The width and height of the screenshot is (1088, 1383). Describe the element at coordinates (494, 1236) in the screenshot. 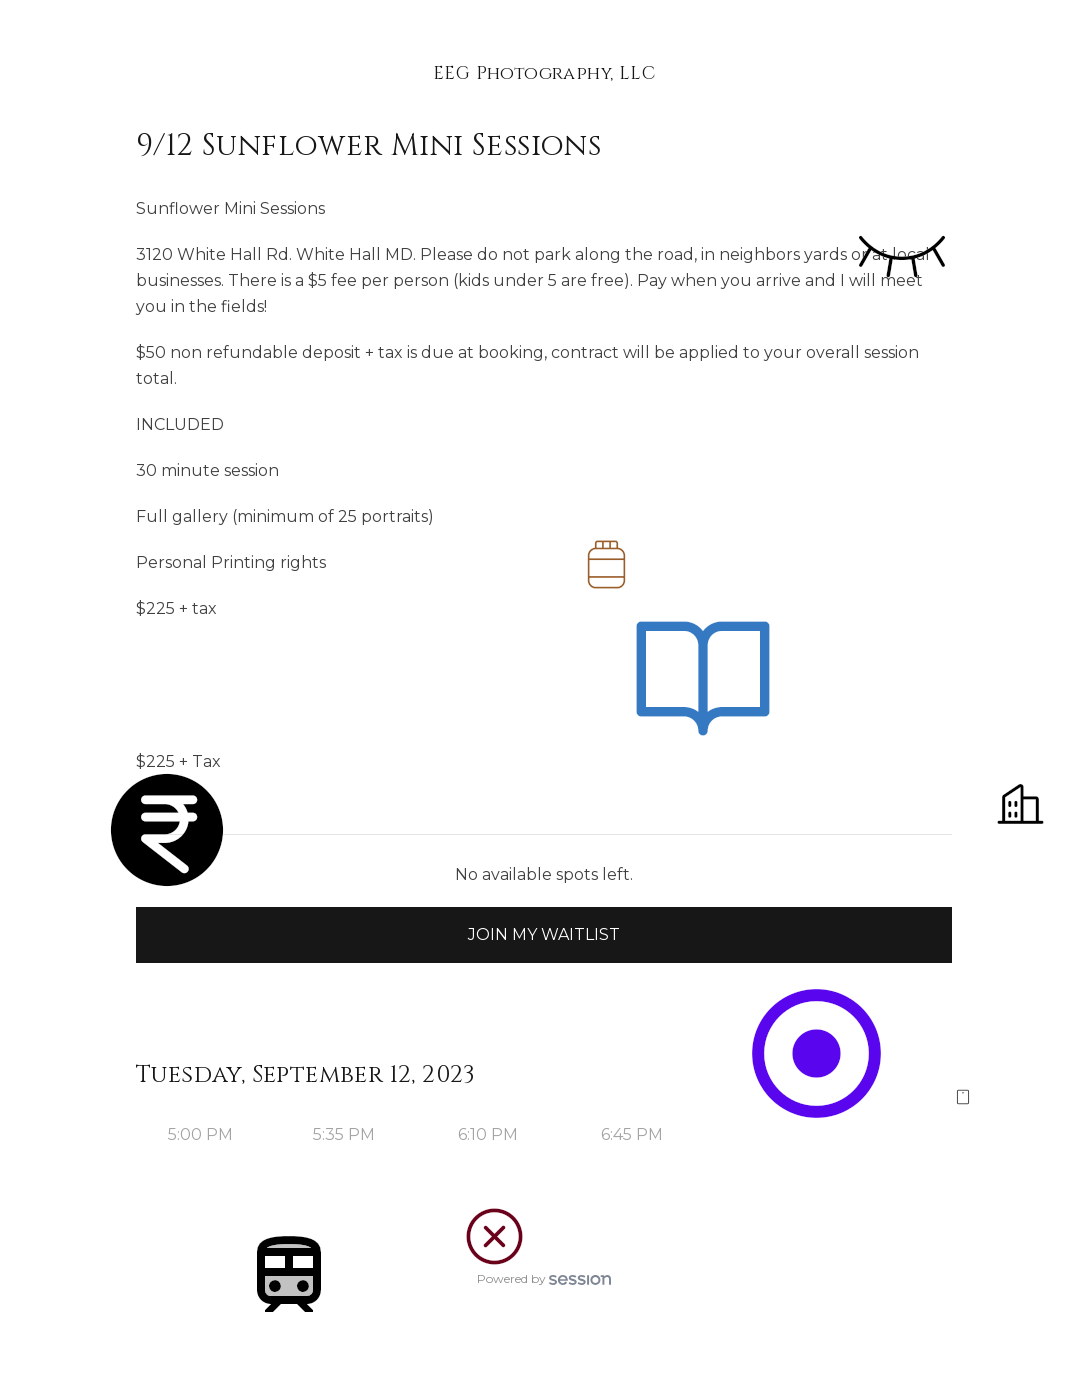

I see `close or dismiss a dialog` at that location.